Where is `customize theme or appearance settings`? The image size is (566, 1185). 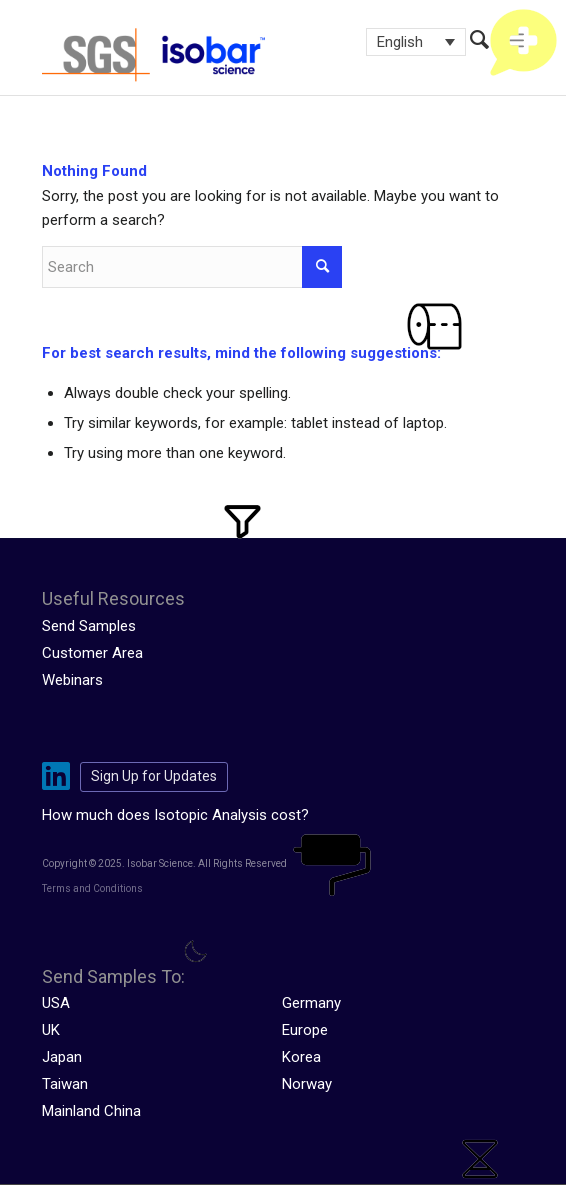 customize theme or appearance settings is located at coordinates (332, 860).